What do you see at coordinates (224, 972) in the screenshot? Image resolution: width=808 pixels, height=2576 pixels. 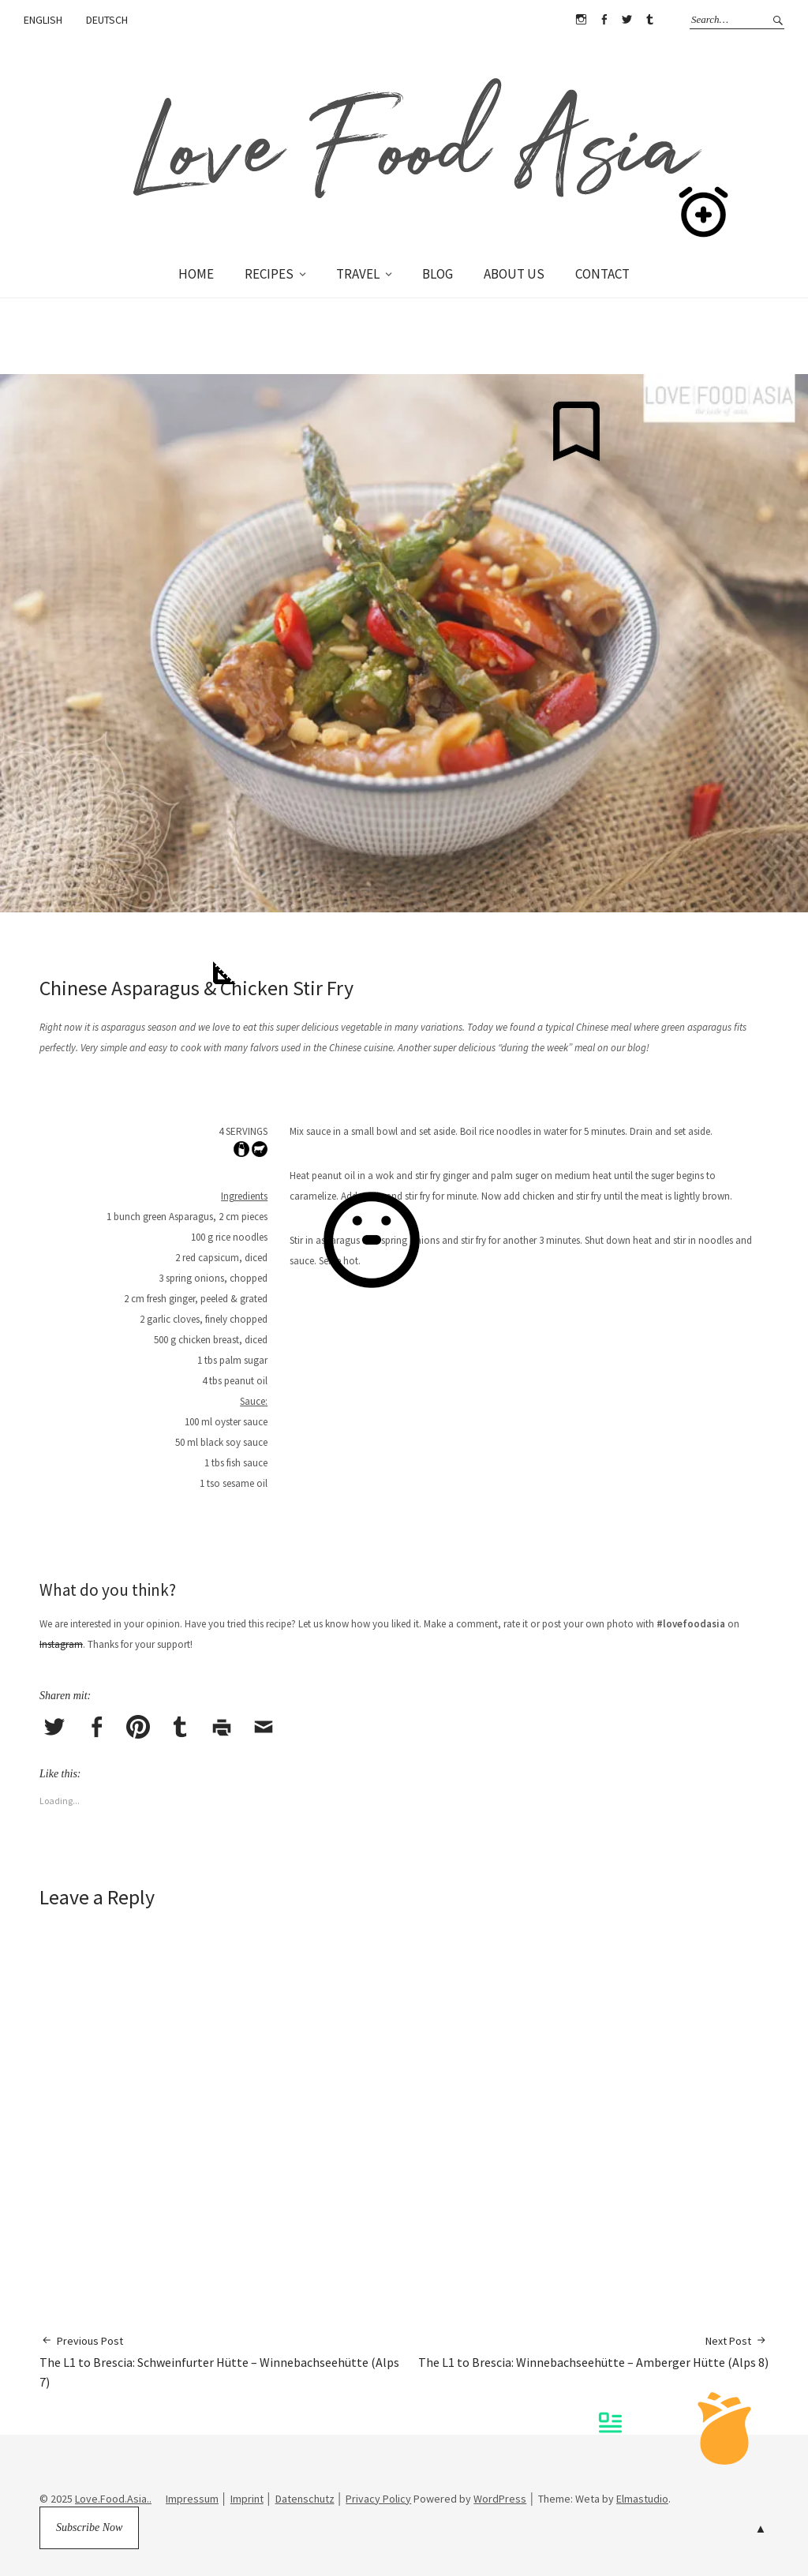 I see `measure area or dimensions` at bounding box center [224, 972].